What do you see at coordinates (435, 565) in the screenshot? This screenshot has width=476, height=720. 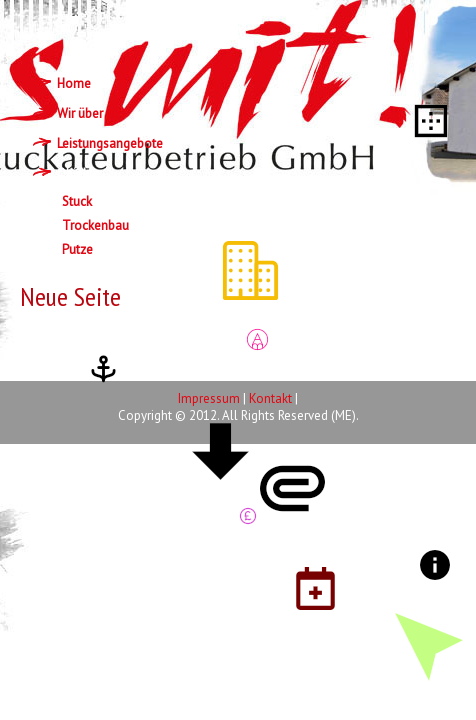 I see `view more information or details` at bounding box center [435, 565].